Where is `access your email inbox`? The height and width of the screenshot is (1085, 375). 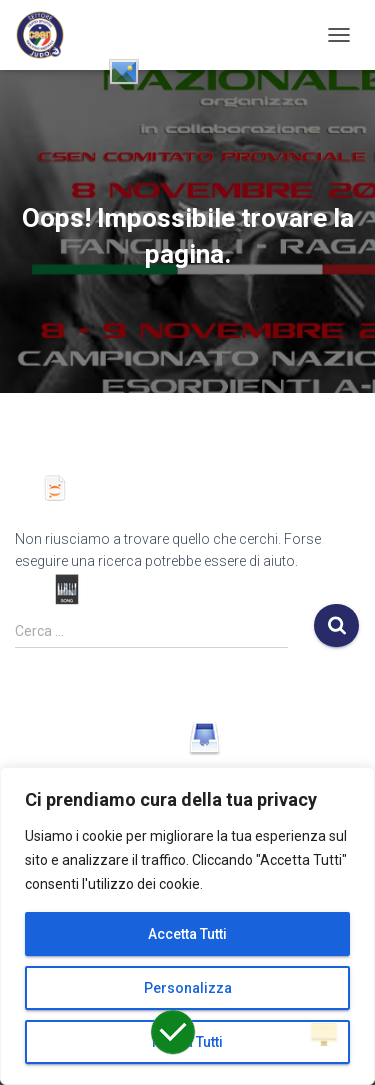 access your email inbox is located at coordinates (204, 738).